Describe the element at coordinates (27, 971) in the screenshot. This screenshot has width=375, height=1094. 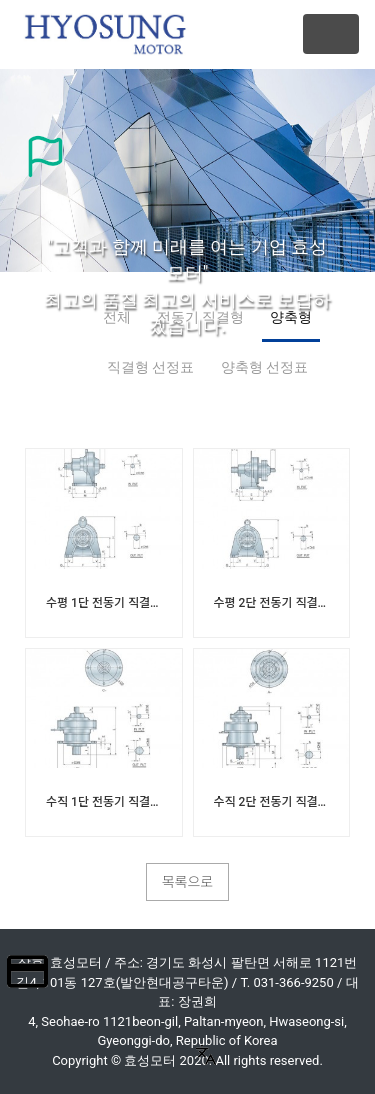
I see `manage payment methods` at that location.